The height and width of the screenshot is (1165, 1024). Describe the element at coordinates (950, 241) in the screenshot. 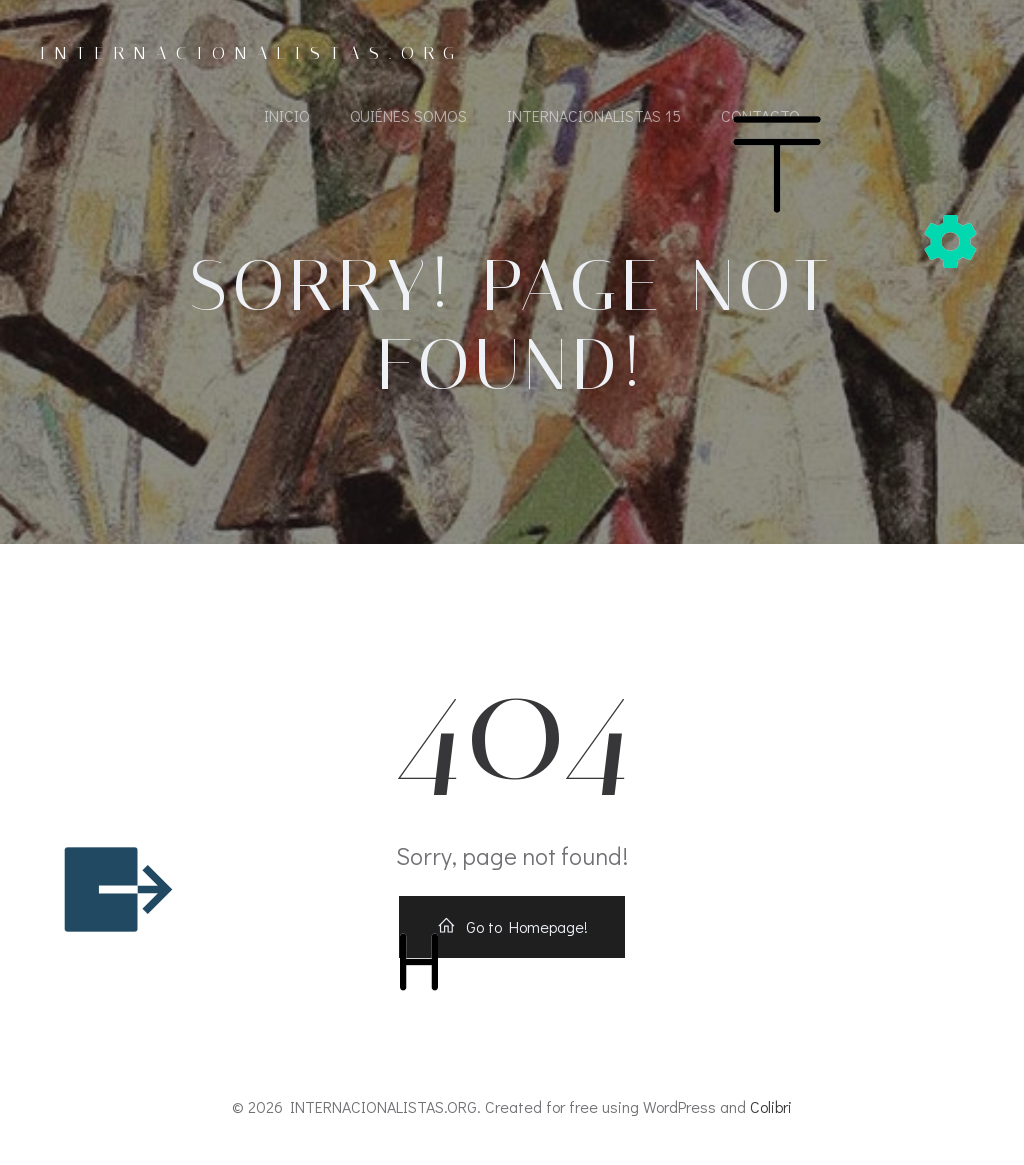

I see `open settings menu` at that location.